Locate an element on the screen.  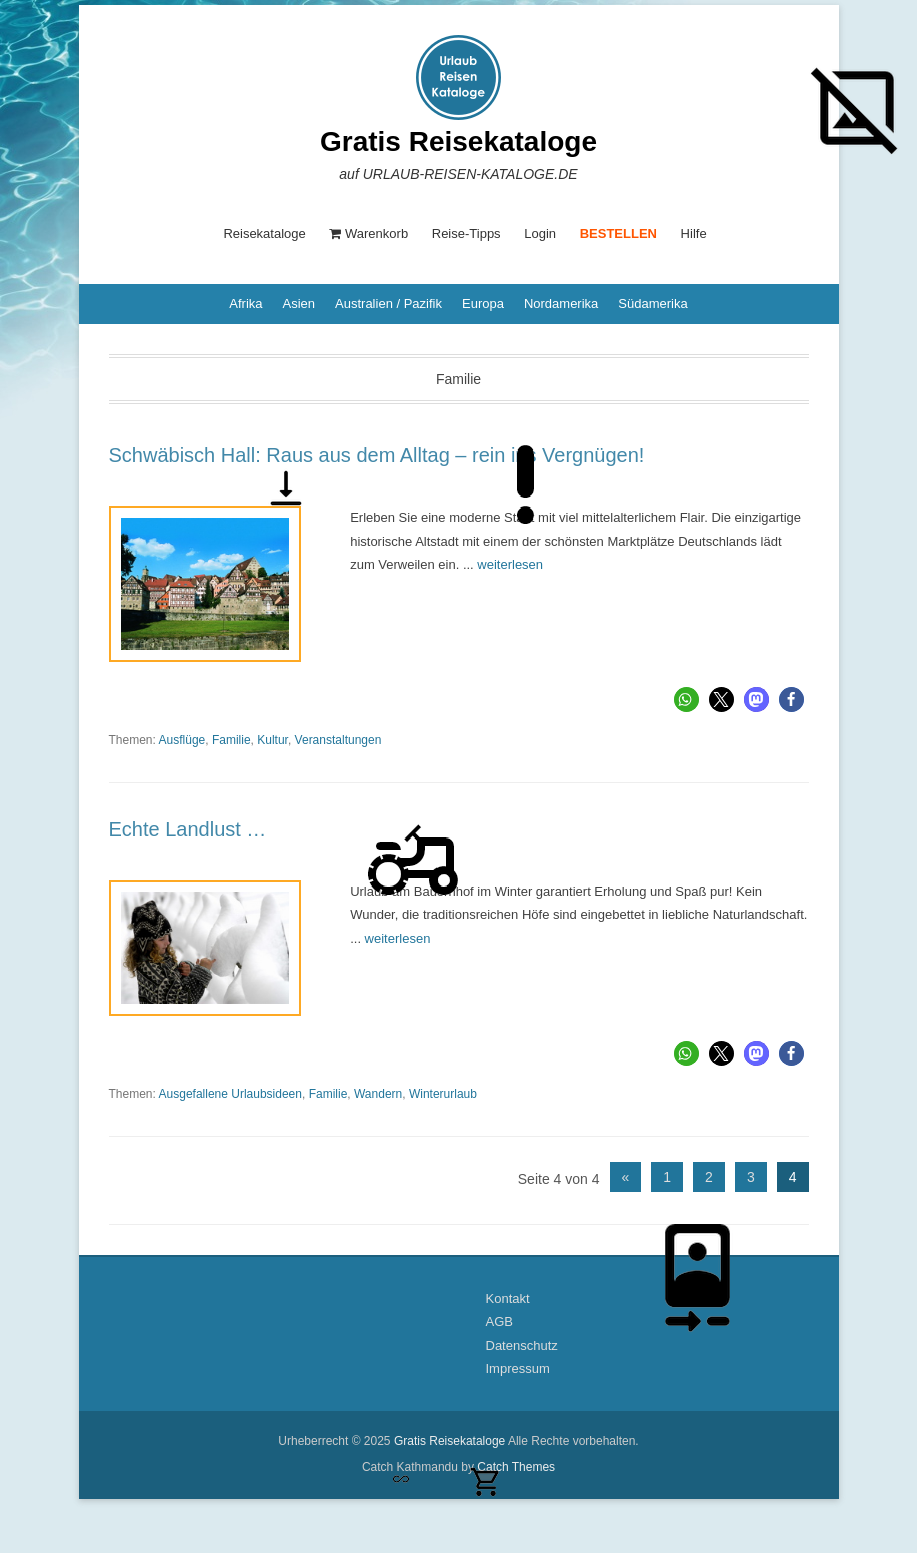
switch to front-facing camera is located at coordinates (697, 1279).